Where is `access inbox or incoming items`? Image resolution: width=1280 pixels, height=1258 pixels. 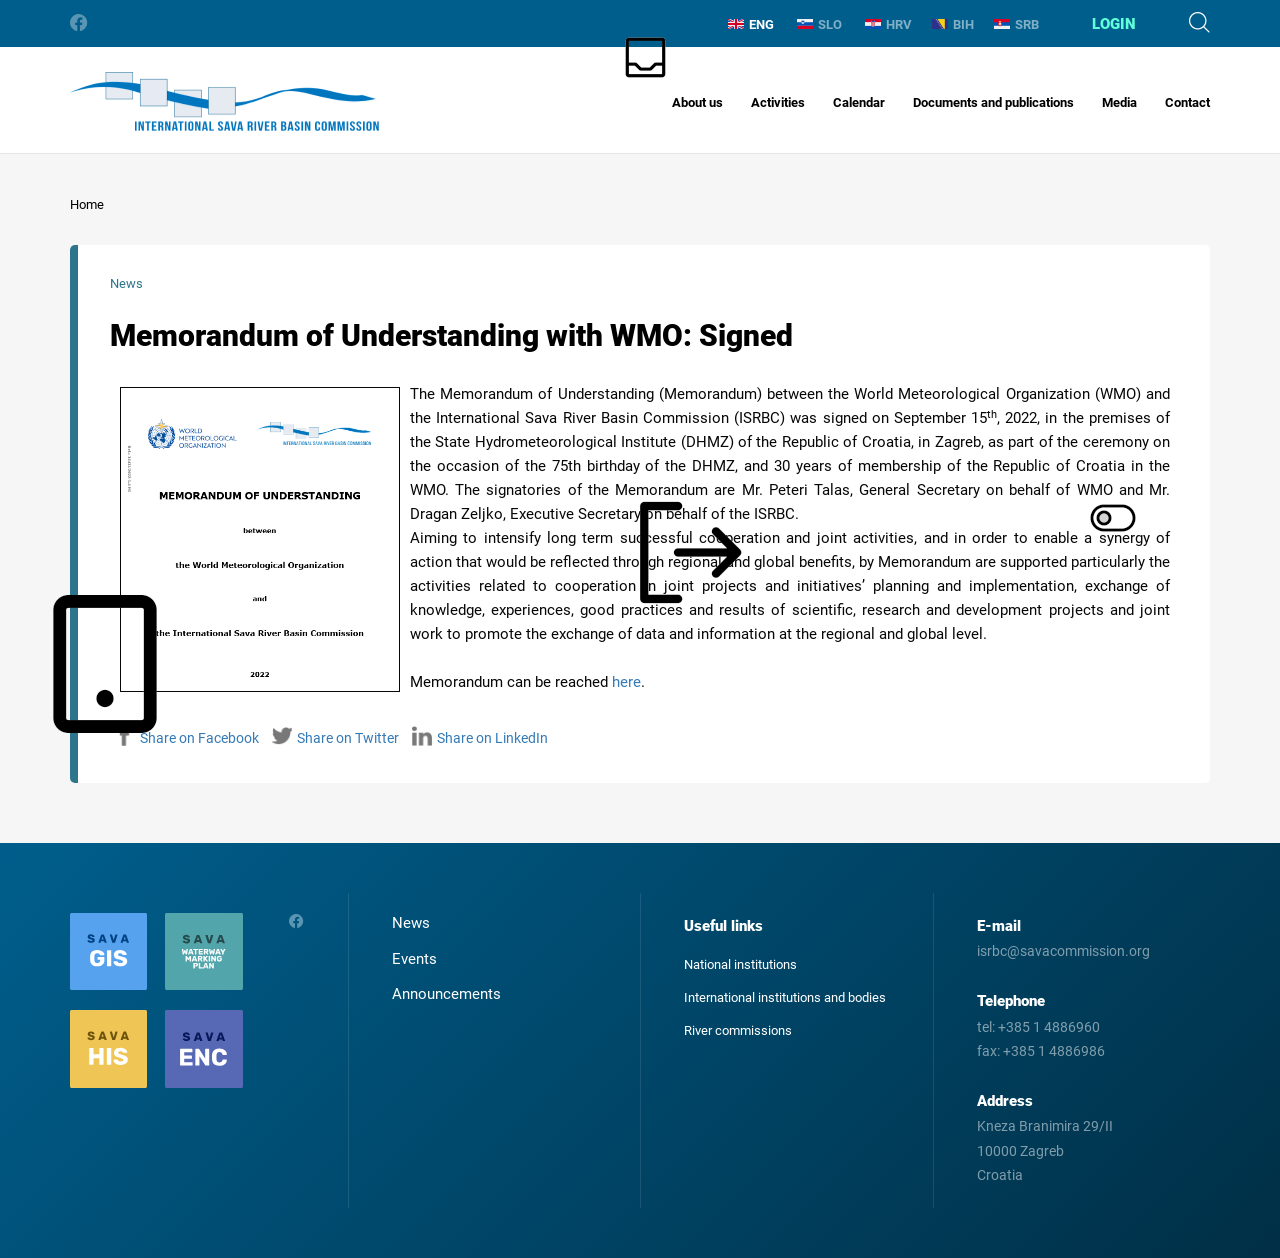
access inbox or incoming items is located at coordinates (645, 57).